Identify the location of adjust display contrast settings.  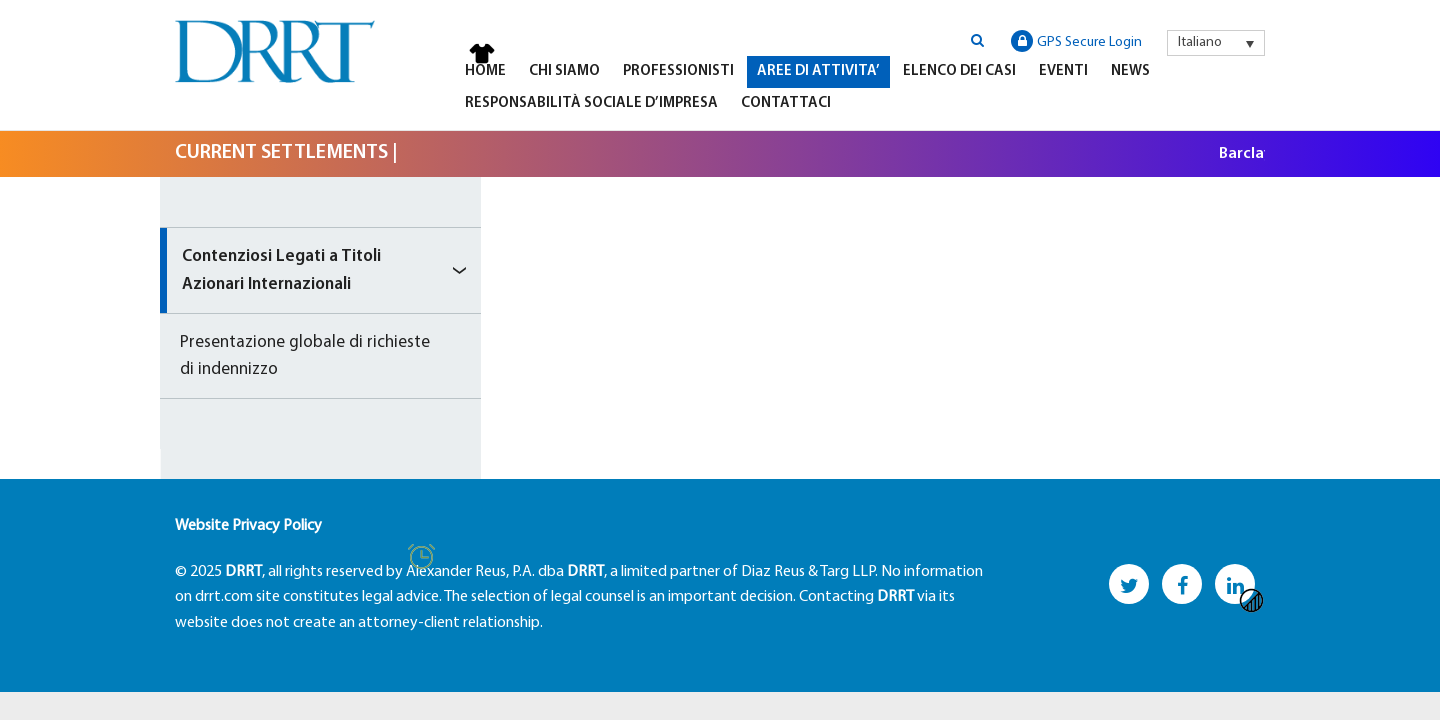
(1251, 600).